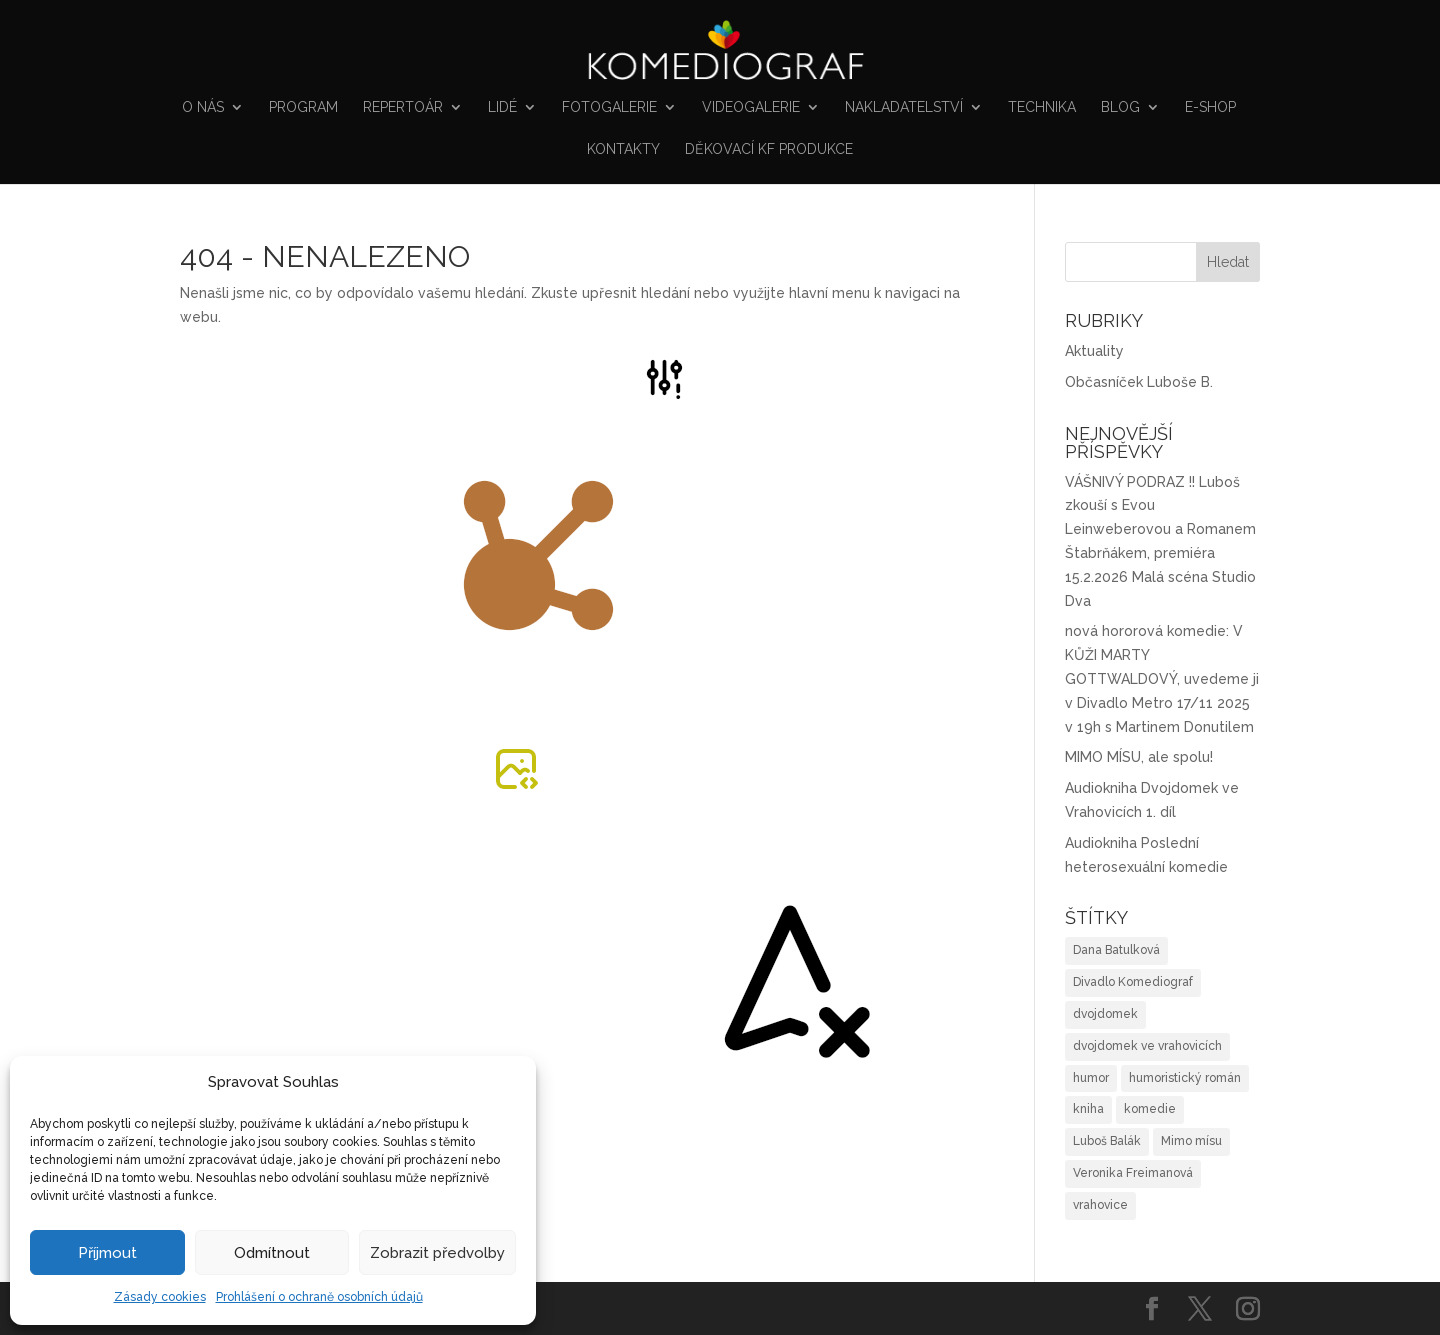 This screenshot has height=1335, width=1440. I want to click on view or edit image source code, so click(516, 769).